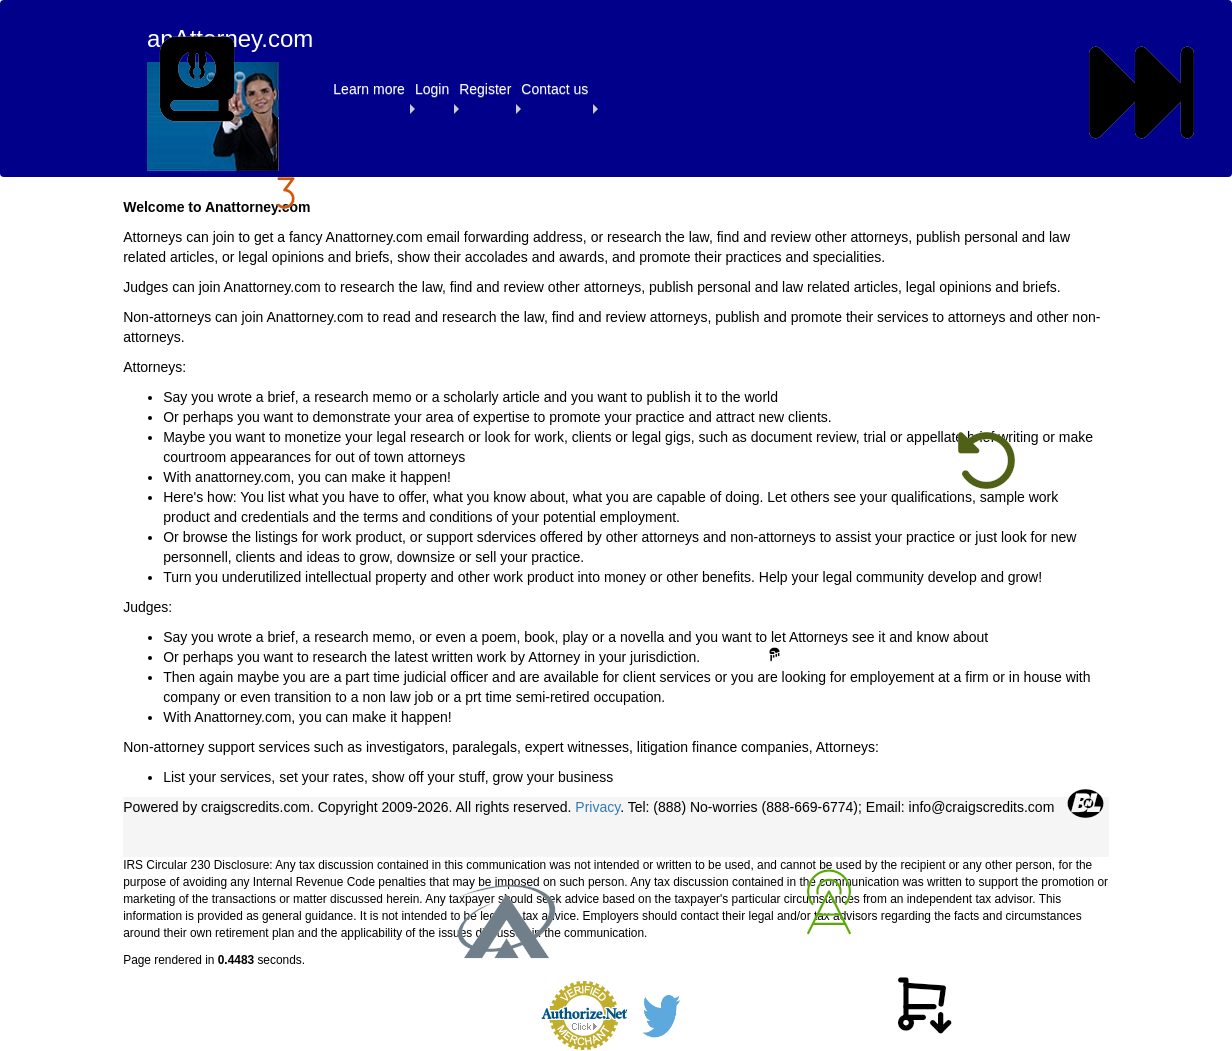 The image size is (1232, 1051). Describe the element at coordinates (286, 193) in the screenshot. I see `indicates step three in a multi-step process` at that location.